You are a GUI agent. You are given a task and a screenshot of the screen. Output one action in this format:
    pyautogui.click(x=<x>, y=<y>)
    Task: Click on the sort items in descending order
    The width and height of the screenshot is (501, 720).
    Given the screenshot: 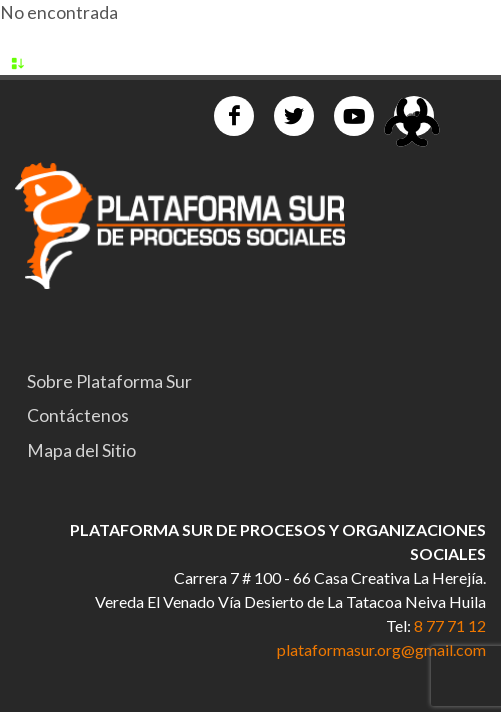 What is the action you would take?
    pyautogui.click(x=17, y=63)
    